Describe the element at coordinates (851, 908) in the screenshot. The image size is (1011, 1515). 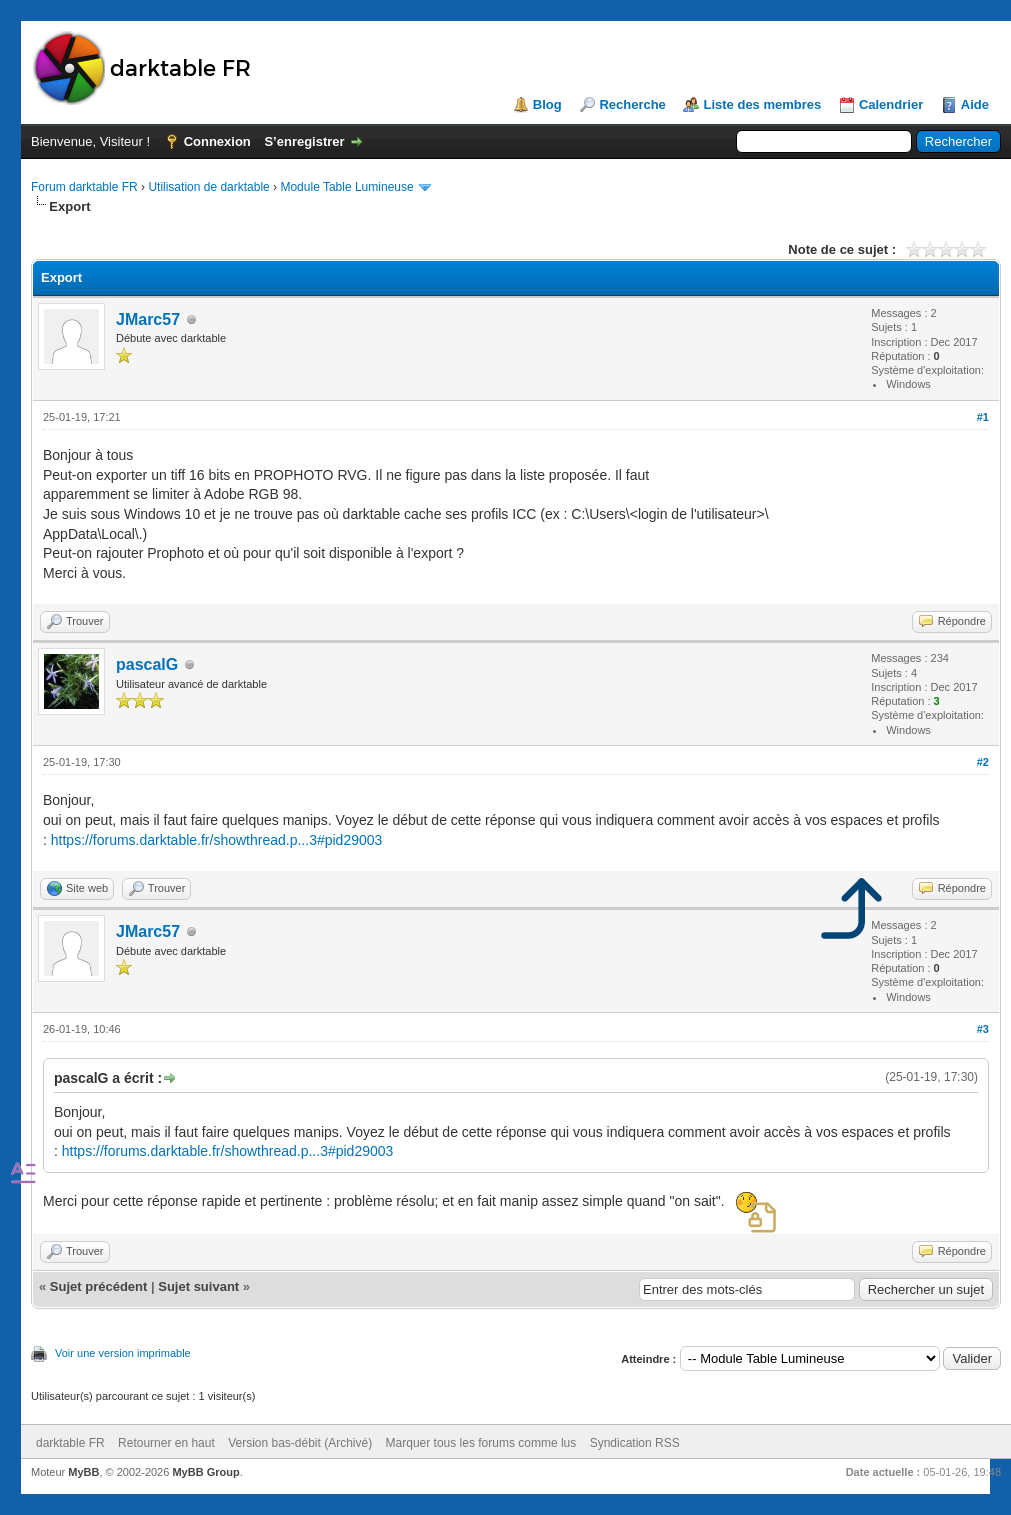
I see `navigate forward and up in a directory` at that location.